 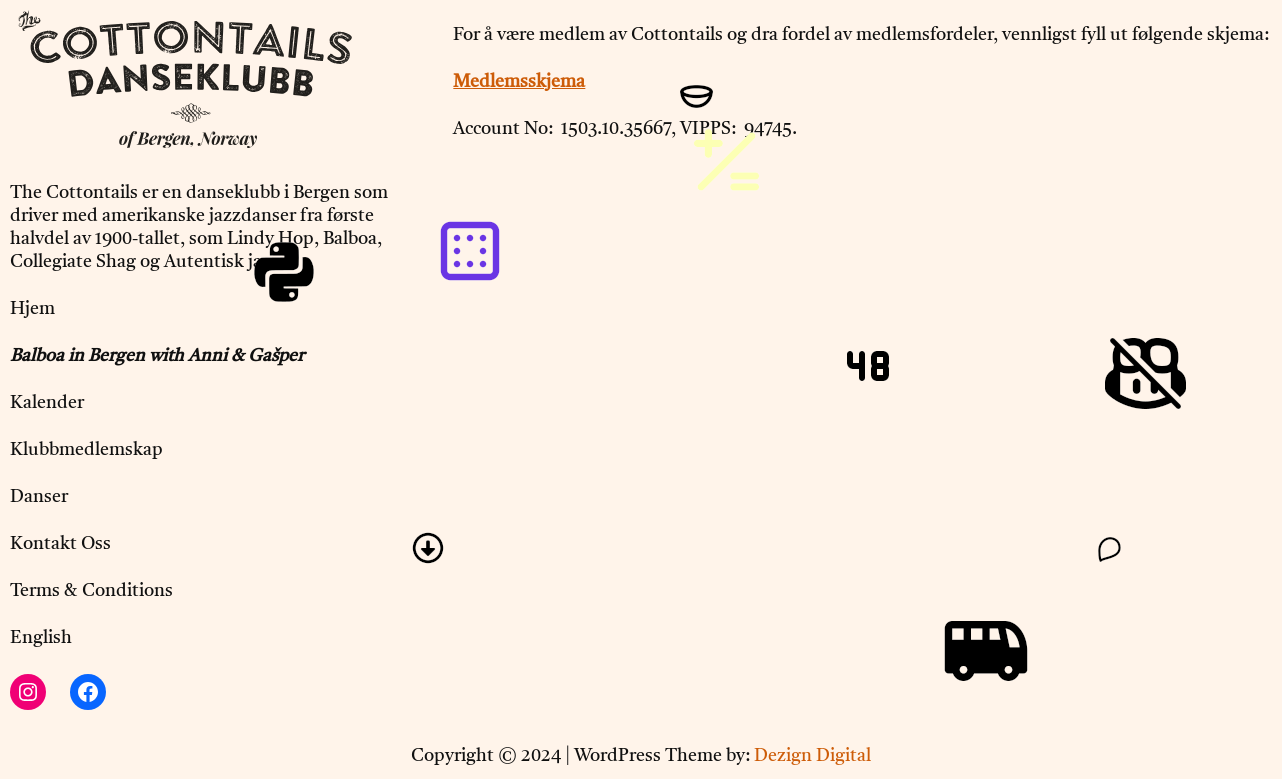 I want to click on view public transit options, so click(x=986, y=651).